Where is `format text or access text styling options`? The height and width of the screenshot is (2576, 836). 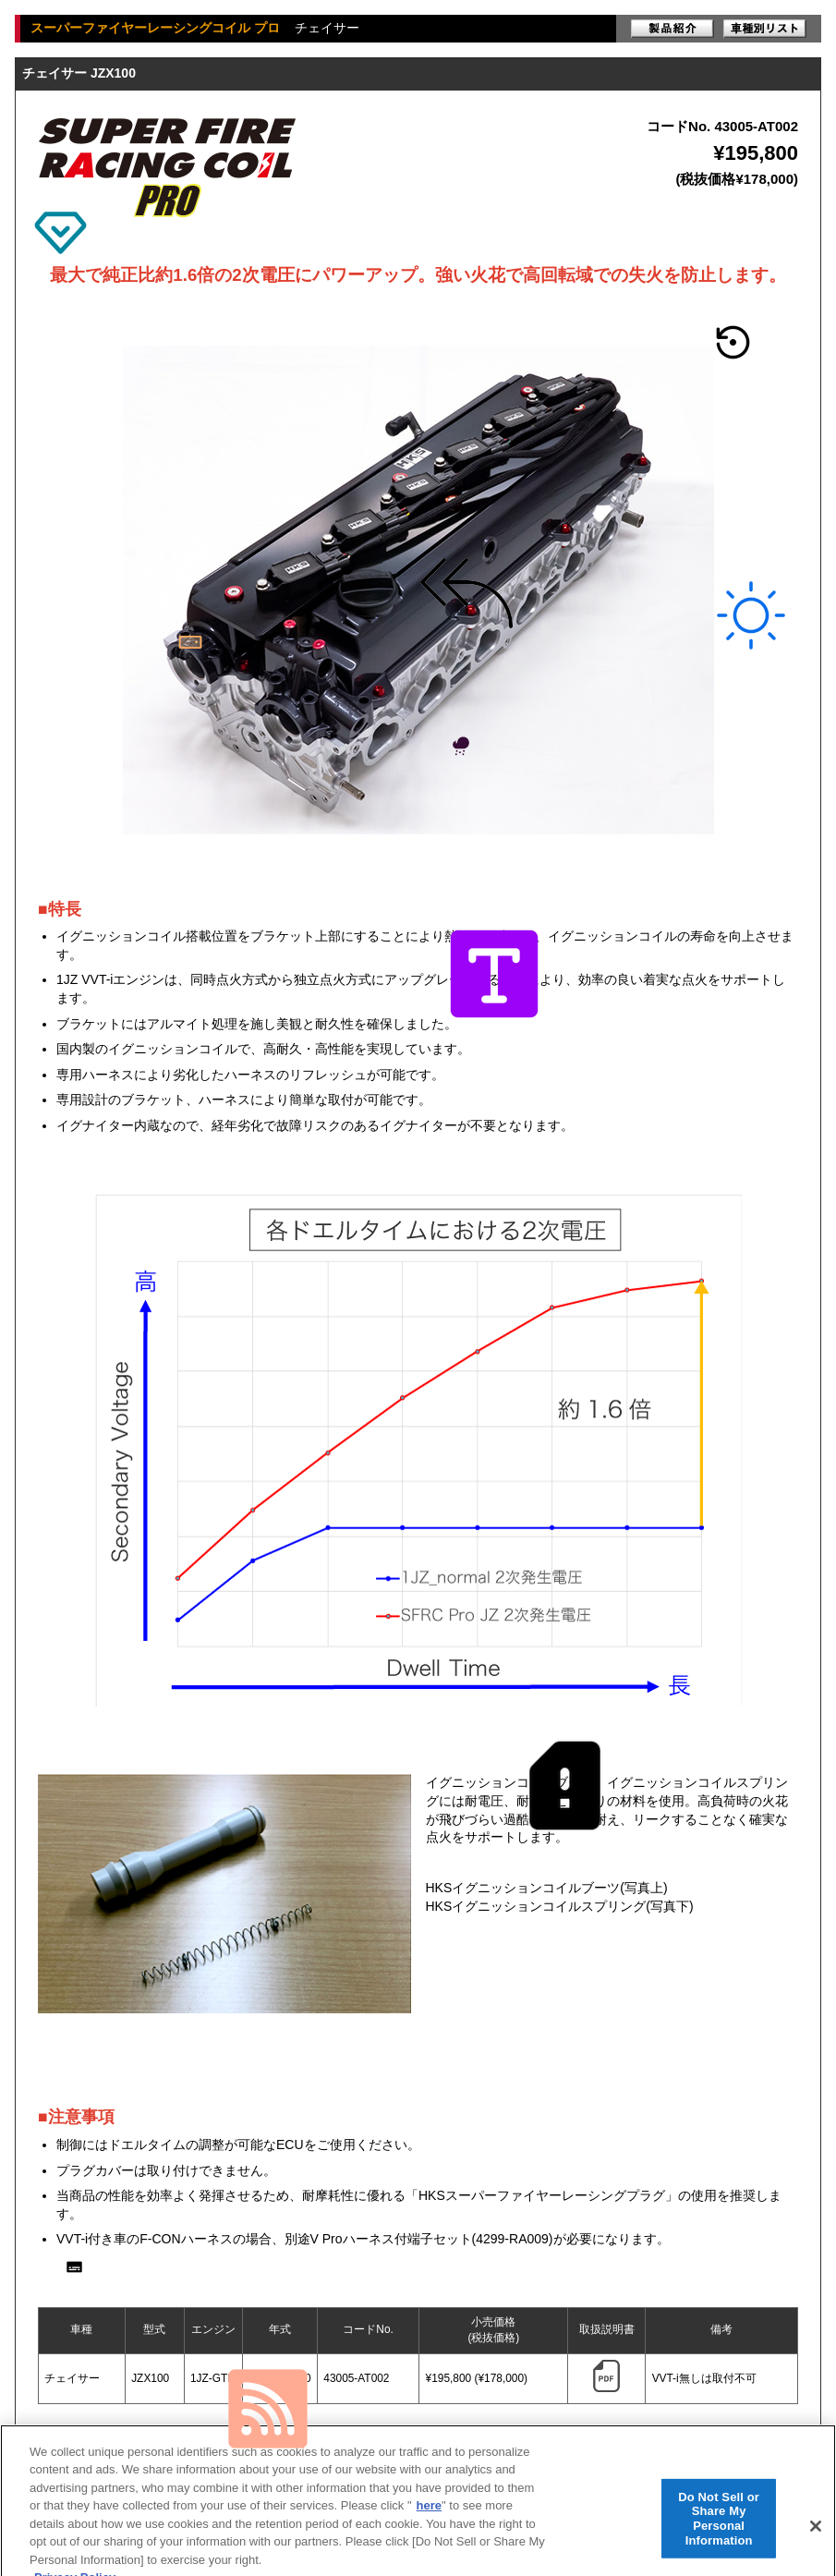 format text or access text styling options is located at coordinates (494, 974).